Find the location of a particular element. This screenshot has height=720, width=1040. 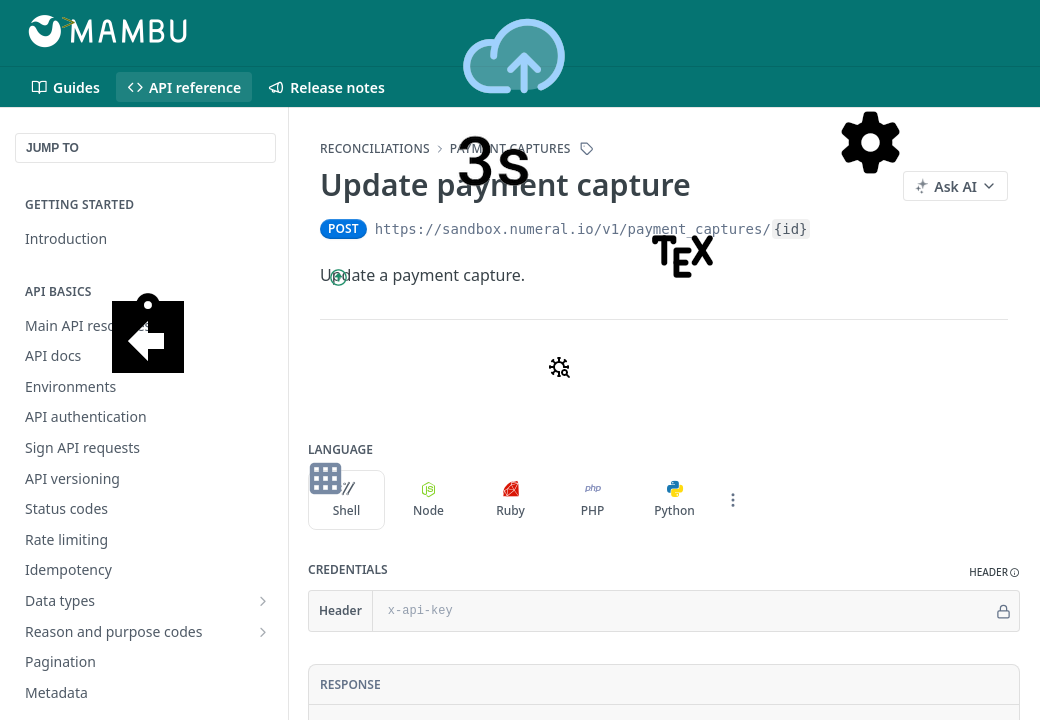

access settings or preferences is located at coordinates (870, 142).